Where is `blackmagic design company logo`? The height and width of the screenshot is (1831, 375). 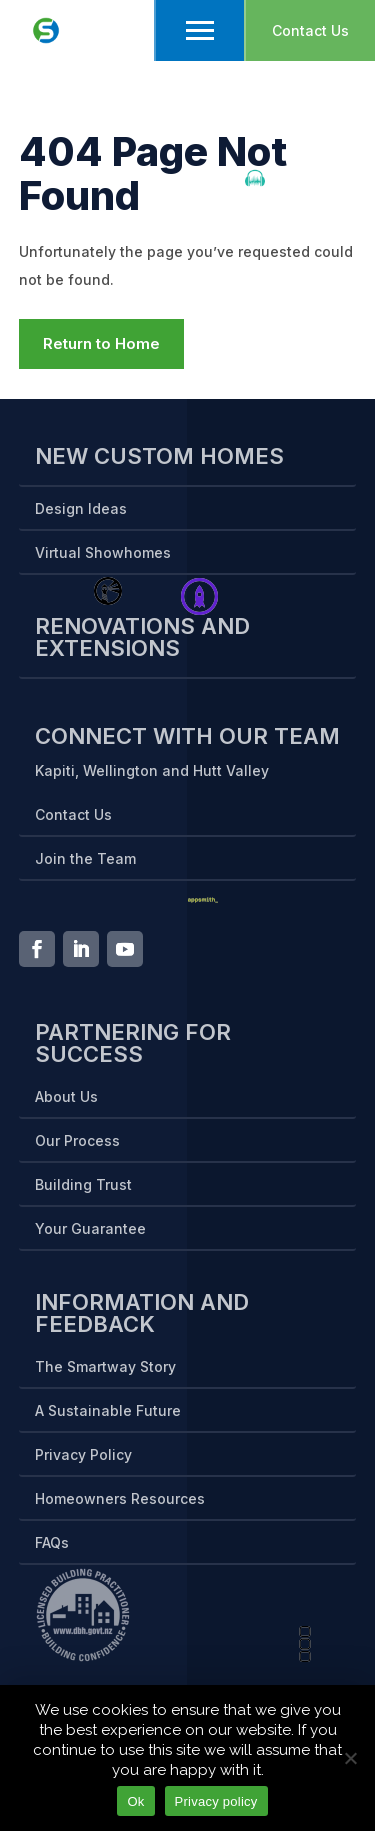
blackmagic design company logo is located at coordinates (305, 1644).